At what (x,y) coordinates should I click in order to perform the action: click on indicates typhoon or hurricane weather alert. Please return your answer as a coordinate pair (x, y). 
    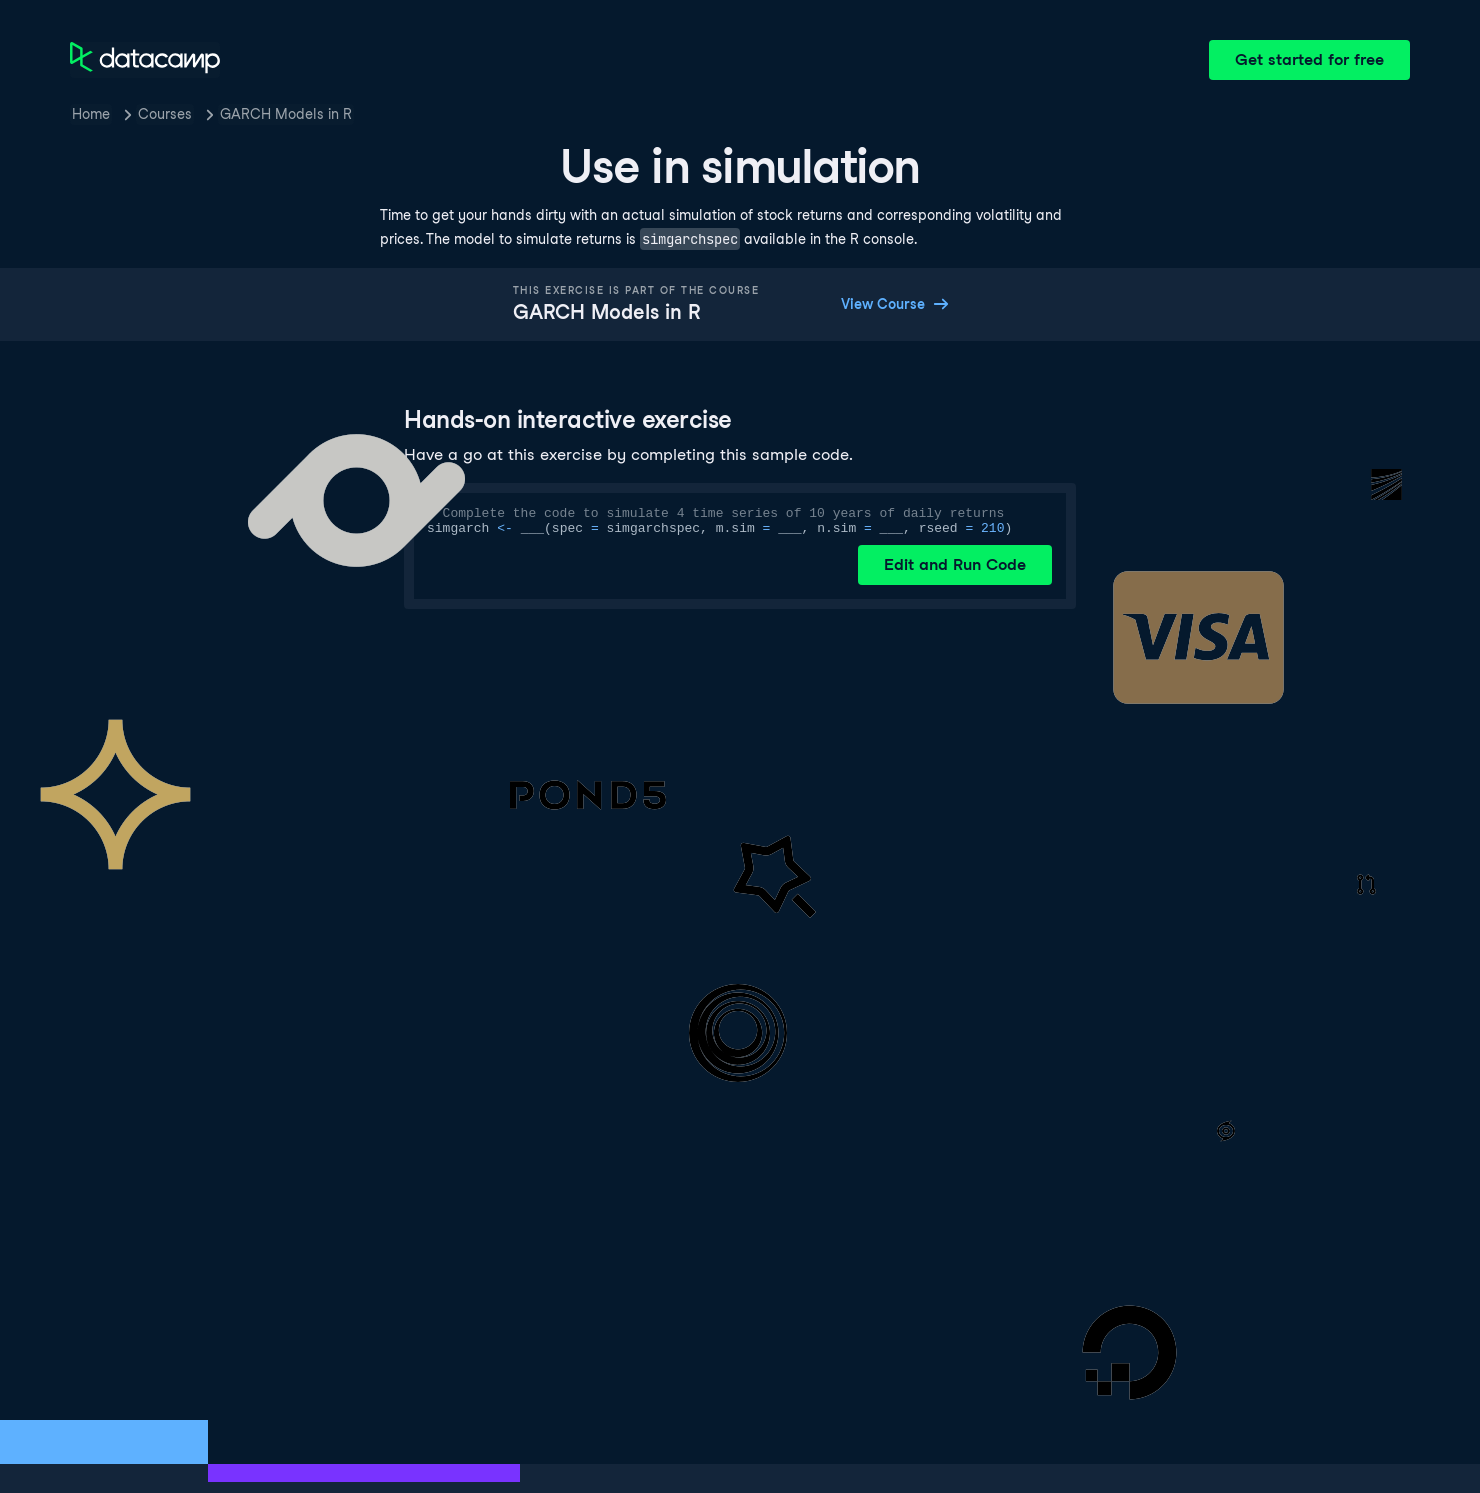
    Looking at the image, I should click on (1226, 1131).